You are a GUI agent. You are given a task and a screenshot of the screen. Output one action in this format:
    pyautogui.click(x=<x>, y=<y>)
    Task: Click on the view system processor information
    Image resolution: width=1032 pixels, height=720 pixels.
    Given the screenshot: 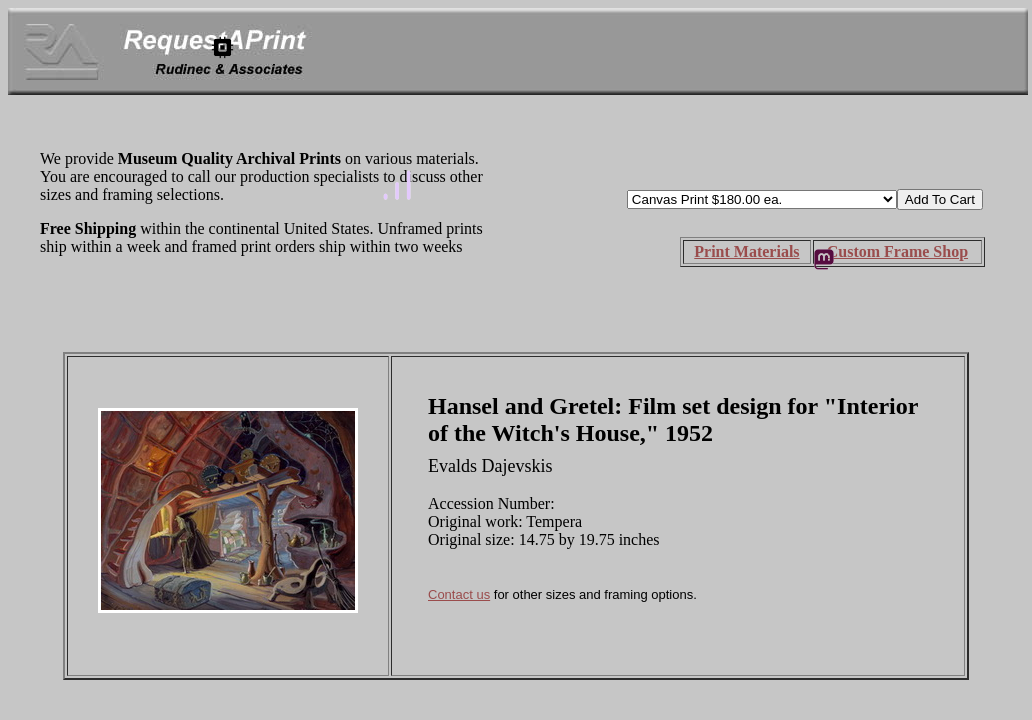 What is the action you would take?
    pyautogui.click(x=222, y=47)
    